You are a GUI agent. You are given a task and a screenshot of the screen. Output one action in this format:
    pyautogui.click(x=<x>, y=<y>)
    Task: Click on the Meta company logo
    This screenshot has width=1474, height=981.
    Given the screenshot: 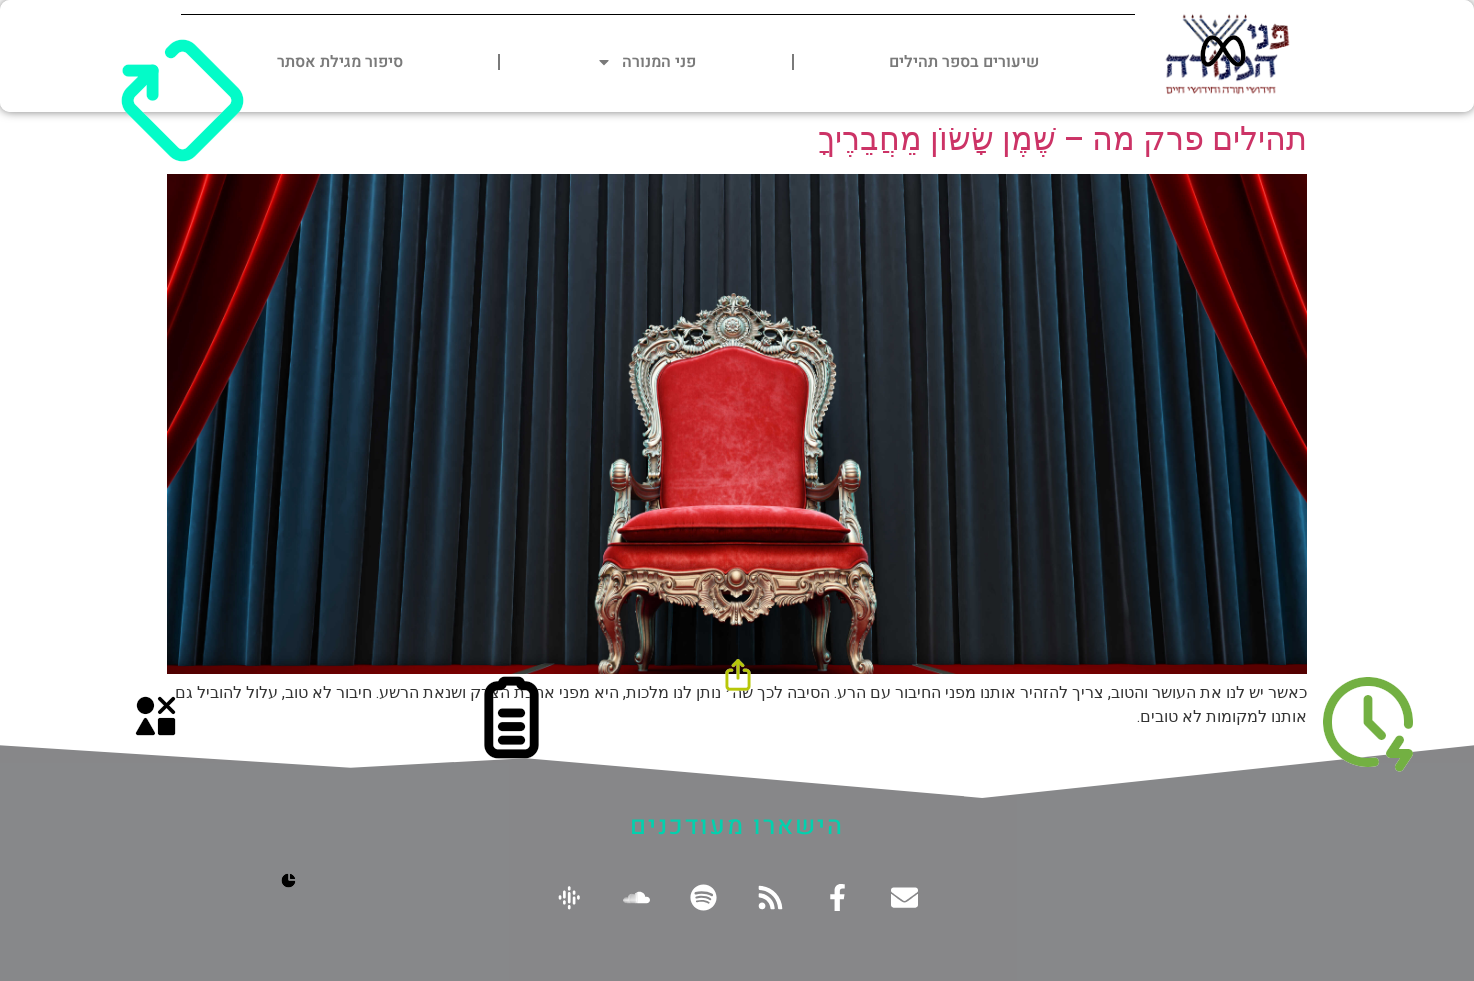 What is the action you would take?
    pyautogui.click(x=1223, y=51)
    